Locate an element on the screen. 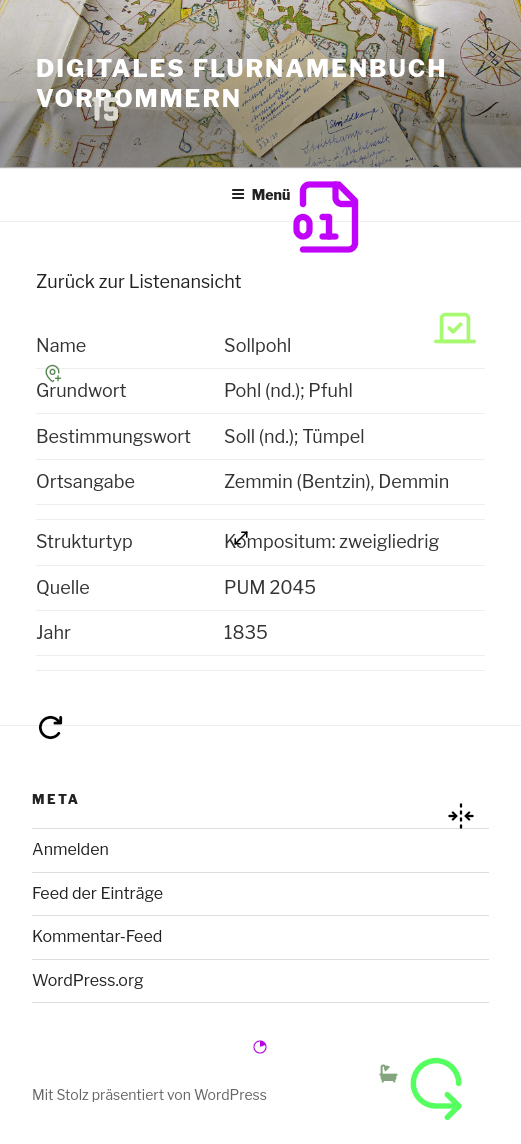 Image resolution: width=521 pixels, height=1144 pixels. indicates 20% progress or completion is located at coordinates (260, 1047).